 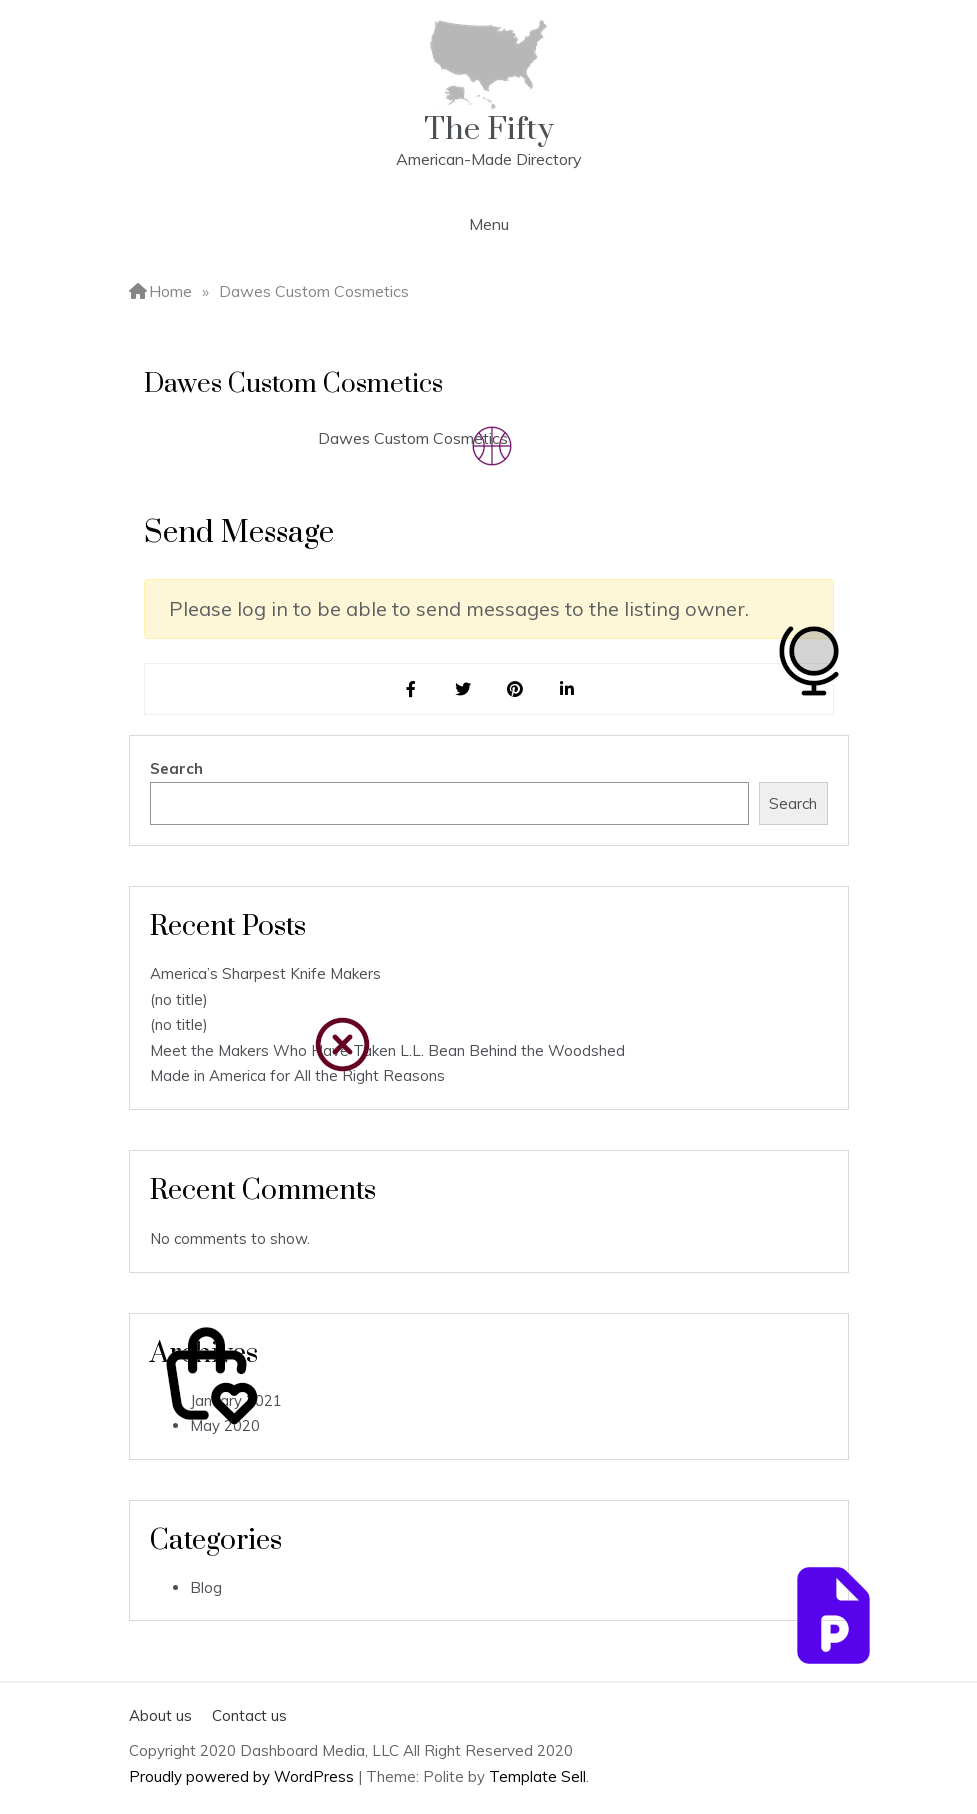 I want to click on access sports or basketball-related content, so click(x=492, y=446).